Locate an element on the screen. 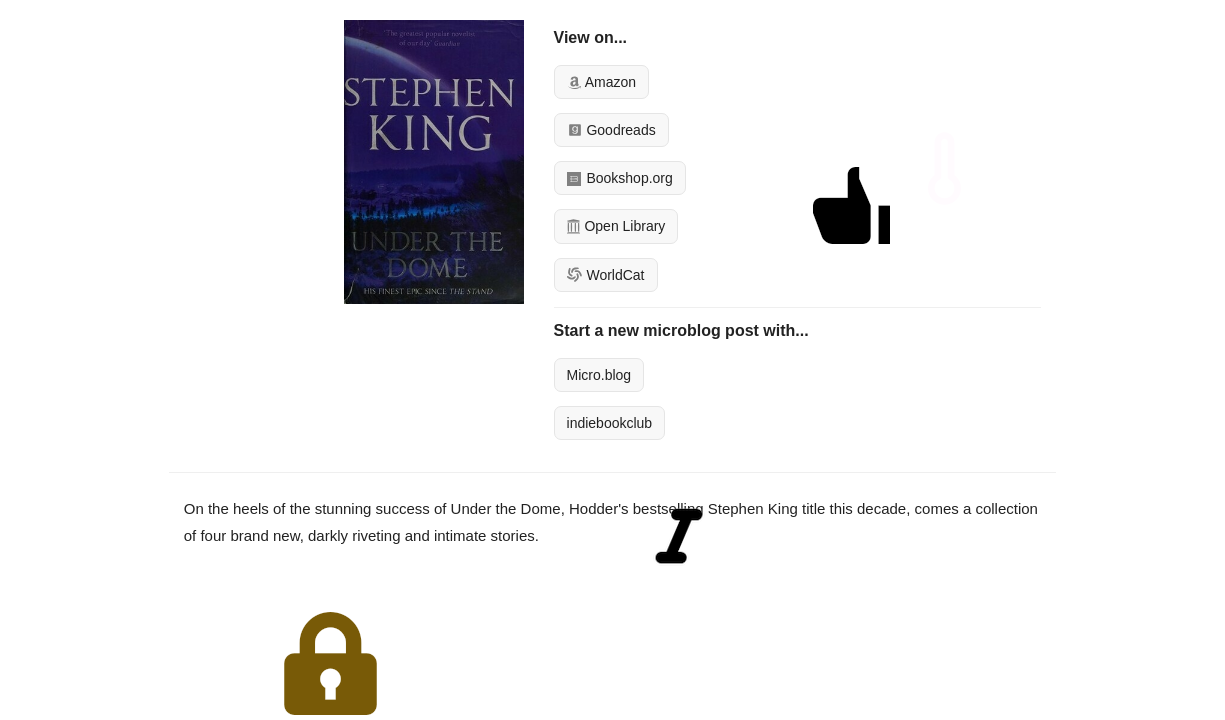  apply italic formatting to selected text is located at coordinates (679, 540).